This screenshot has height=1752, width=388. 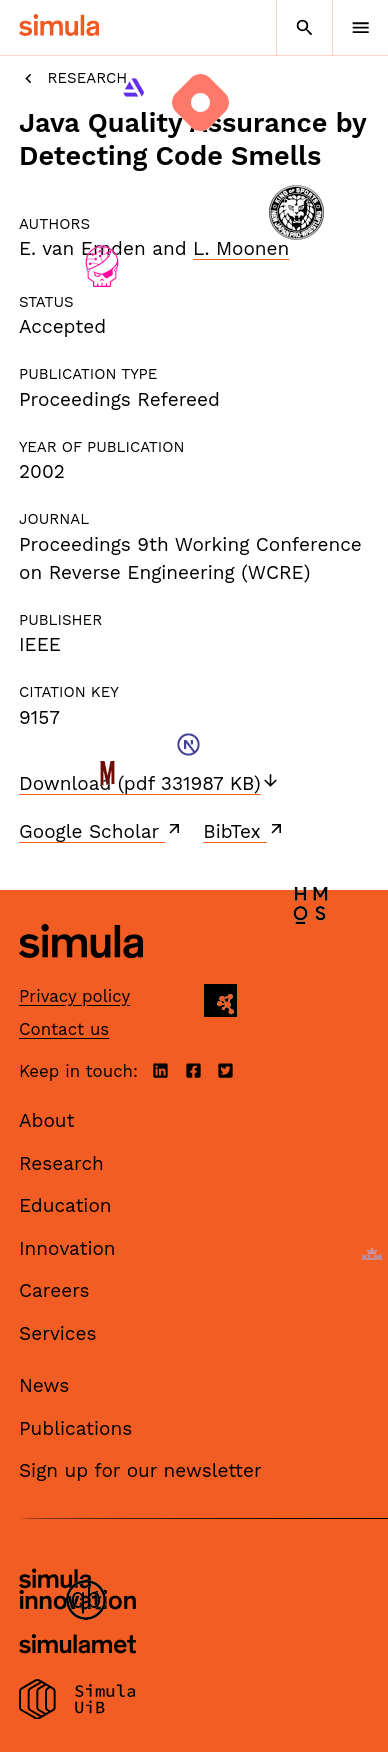 What do you see at coordinates (372, 1254) in the screenshot?
I see `visit KLM airline website or app` at bounding box center [372, 1254].